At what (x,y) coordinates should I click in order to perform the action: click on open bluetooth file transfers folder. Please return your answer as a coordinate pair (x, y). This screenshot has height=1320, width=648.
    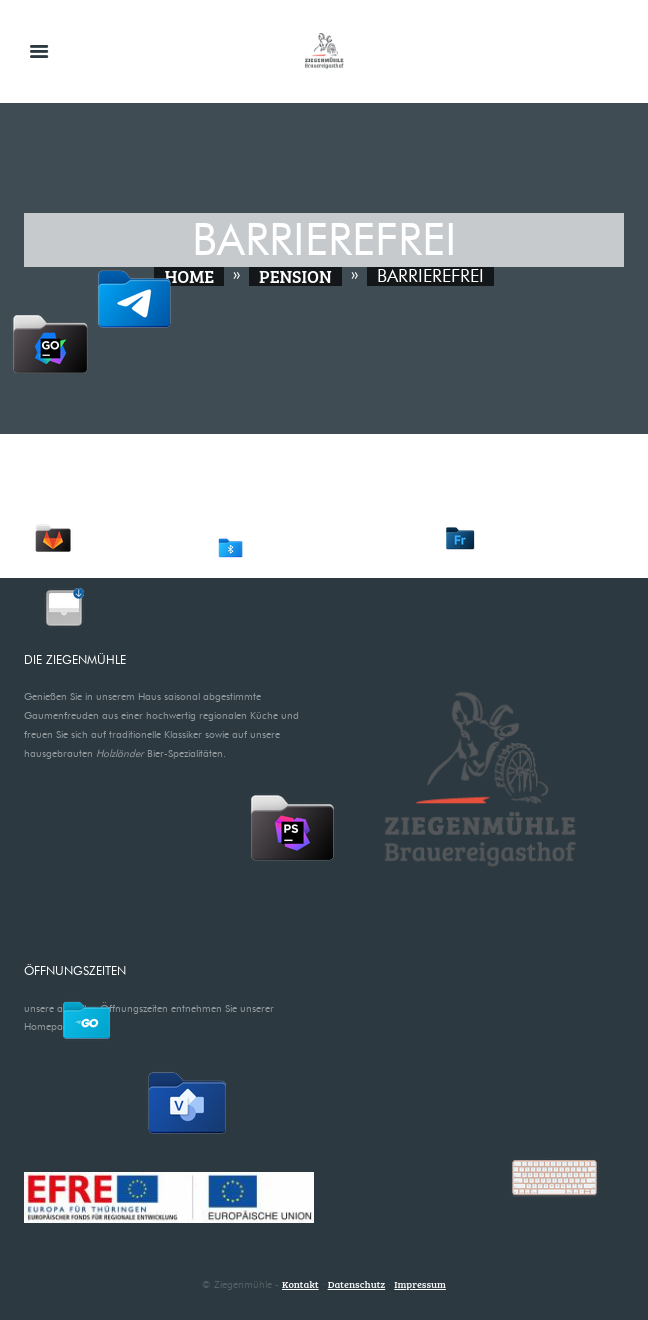
    Looking at the image, I should click on (230, 548).